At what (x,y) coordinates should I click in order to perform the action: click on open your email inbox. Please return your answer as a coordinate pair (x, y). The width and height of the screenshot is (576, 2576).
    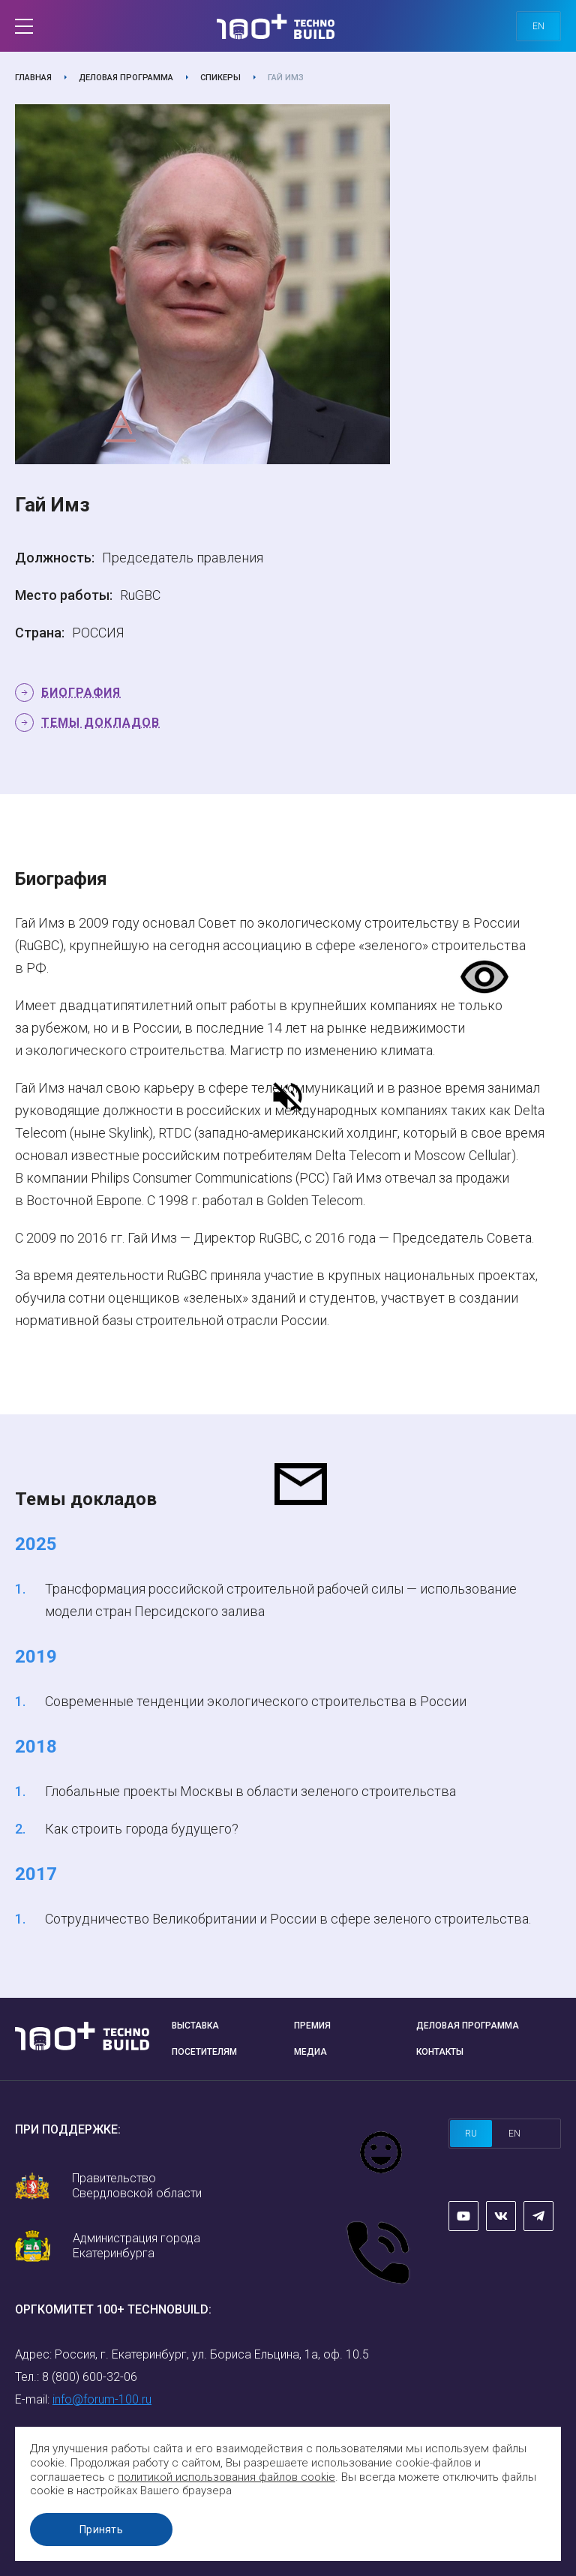
    Looking at the image, I should click on (301, 1484).